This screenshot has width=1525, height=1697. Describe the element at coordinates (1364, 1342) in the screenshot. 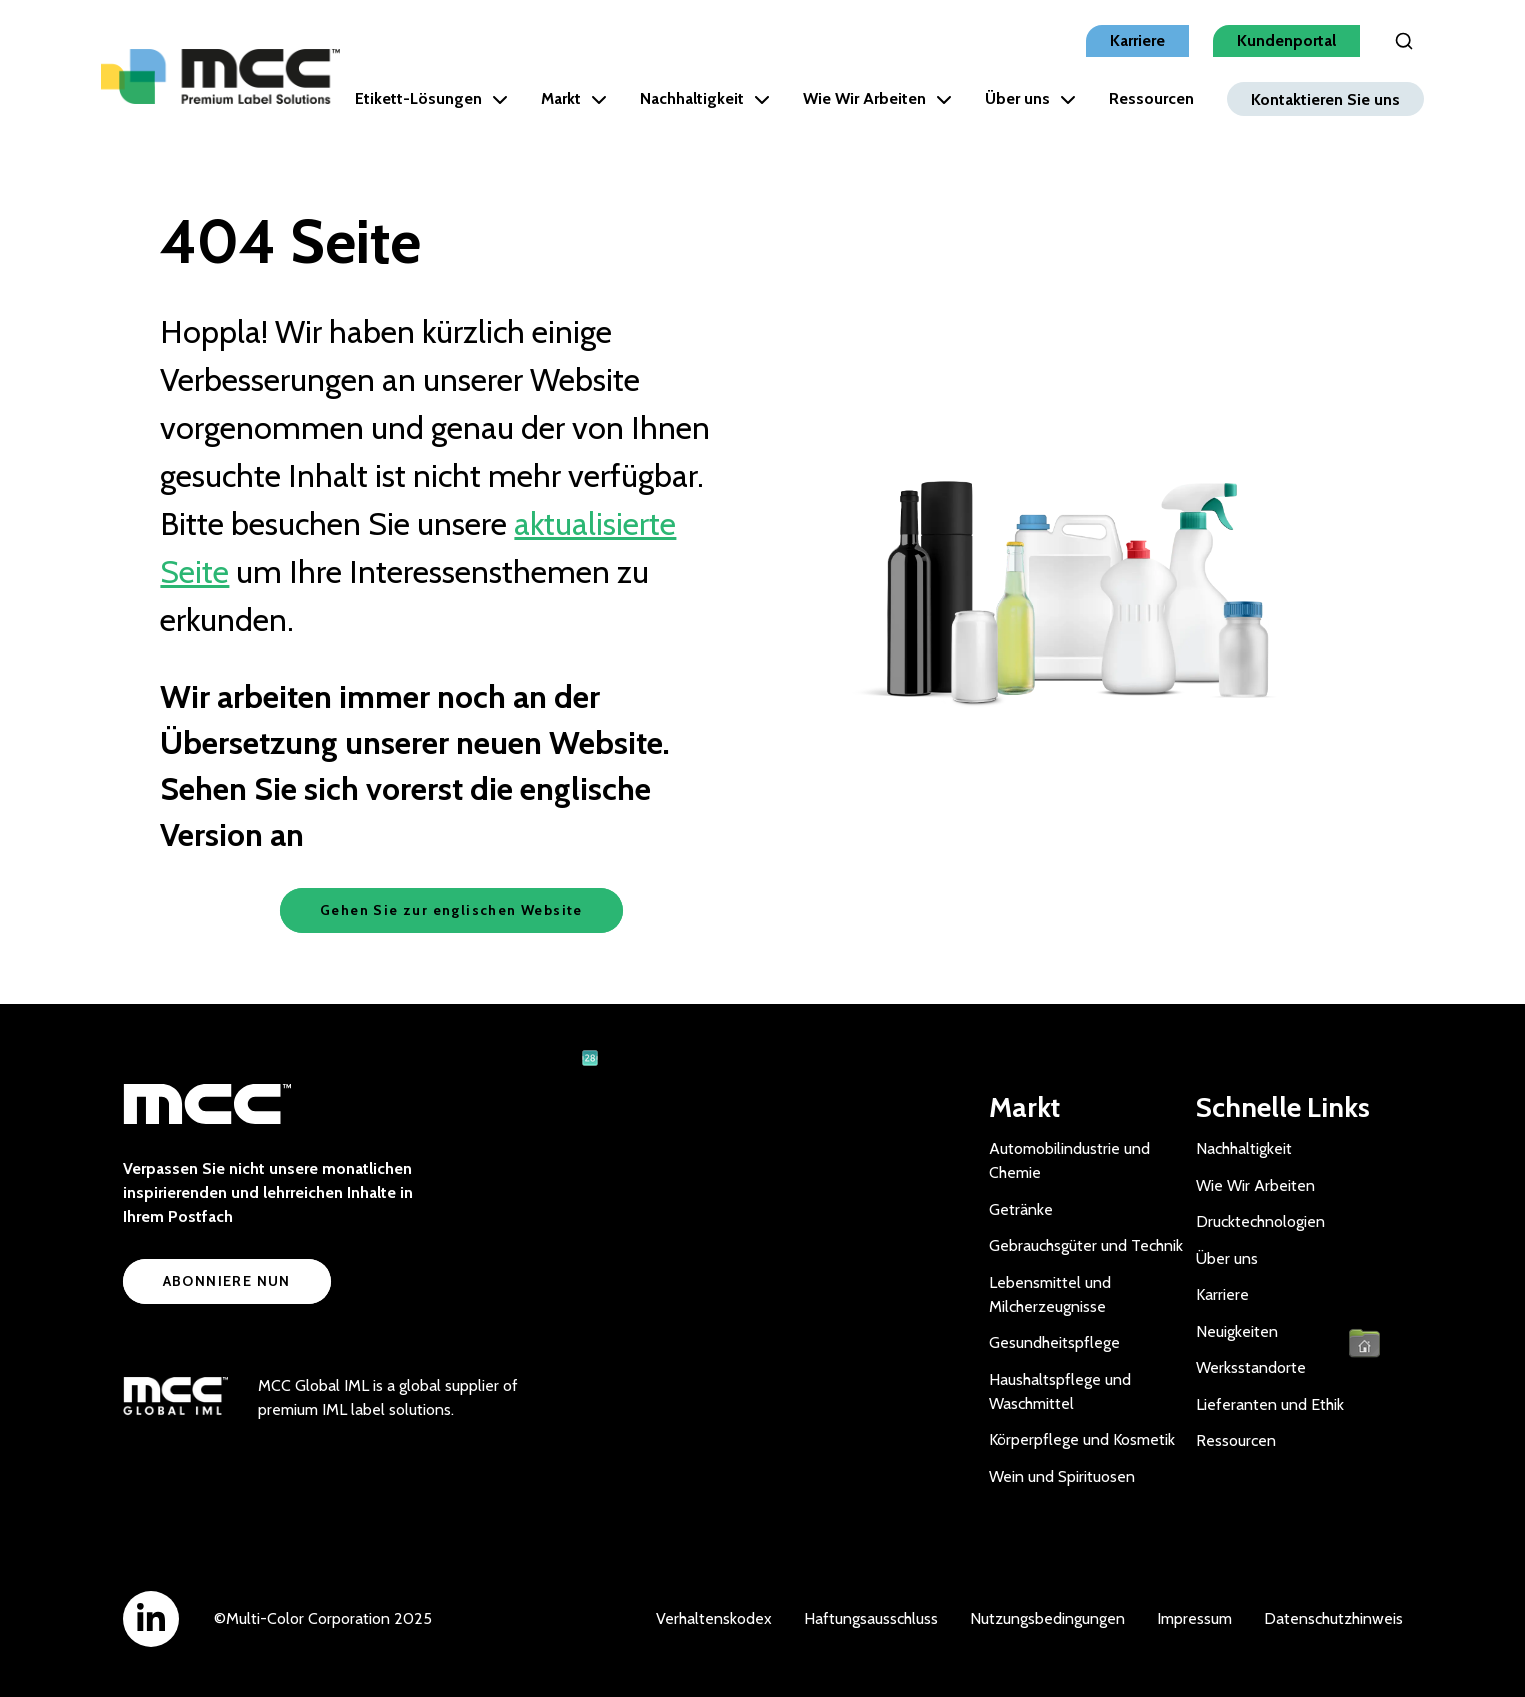

I see `access your home folder` at that location.